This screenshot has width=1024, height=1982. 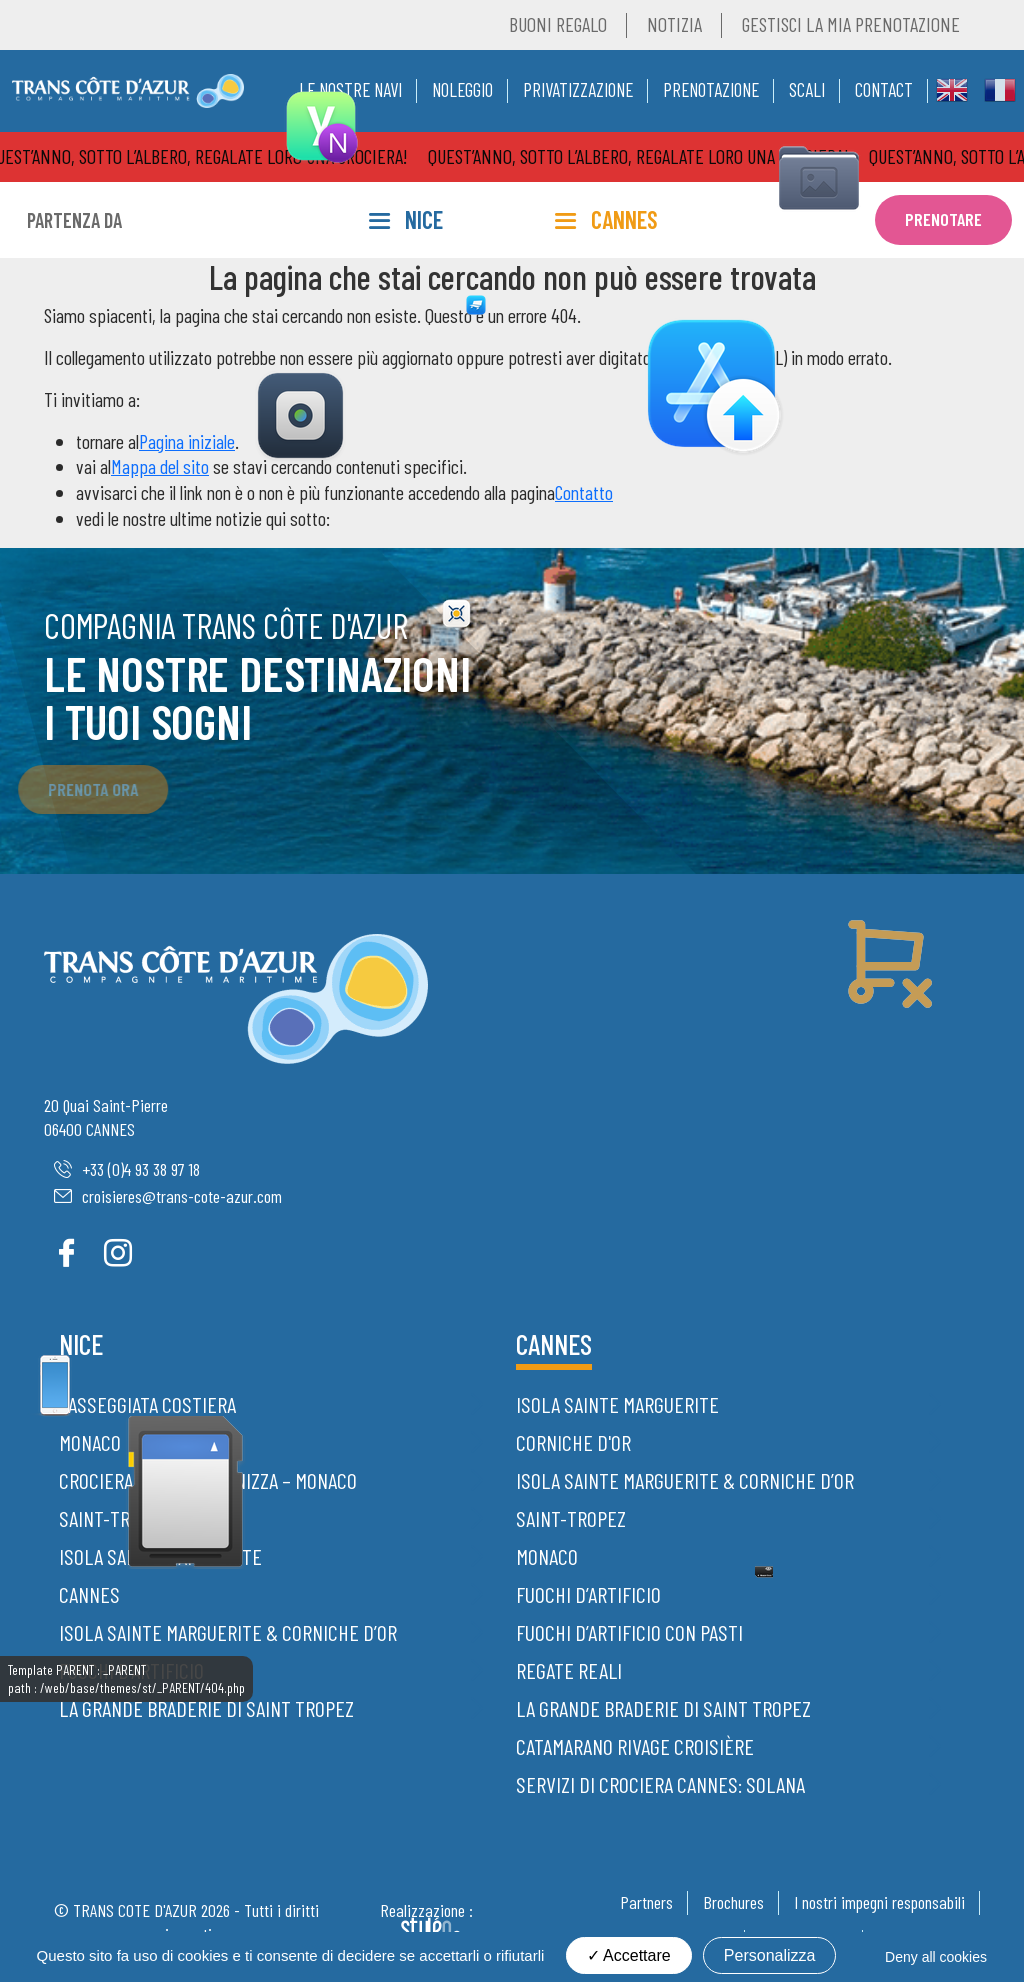 I want to click on check for and install system software updates, so click(x=711, y=383).